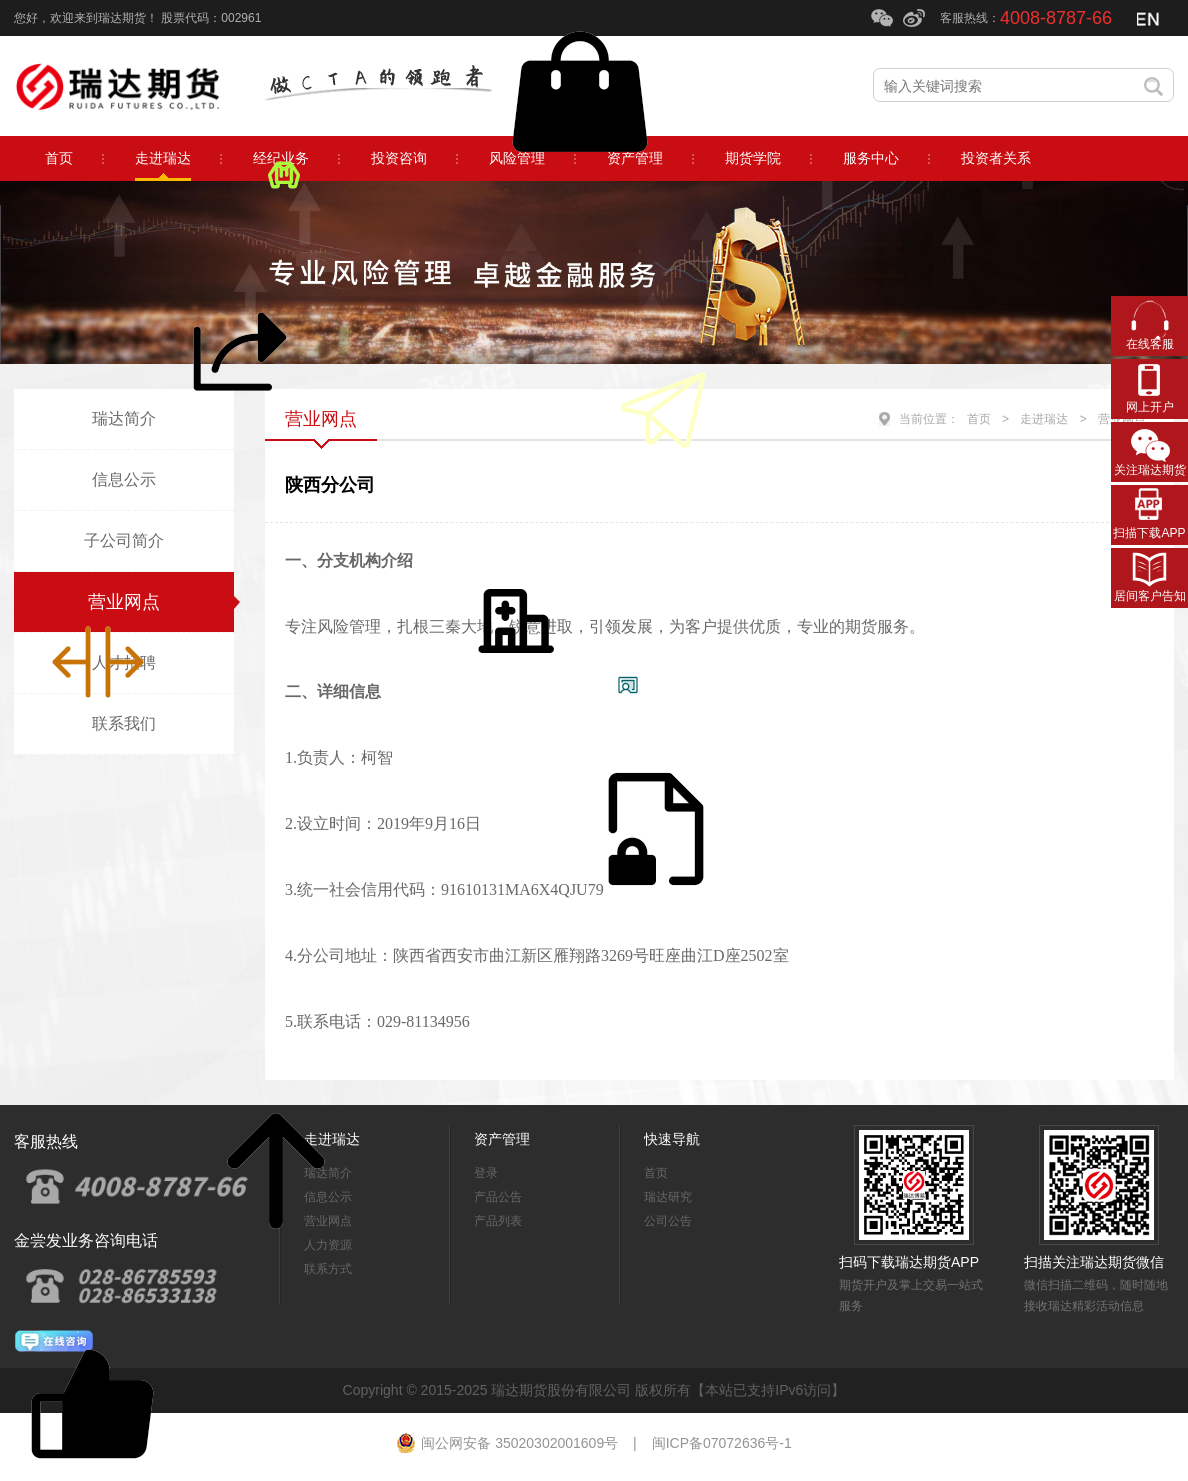  I want to click on share this content, so click(240, 348).